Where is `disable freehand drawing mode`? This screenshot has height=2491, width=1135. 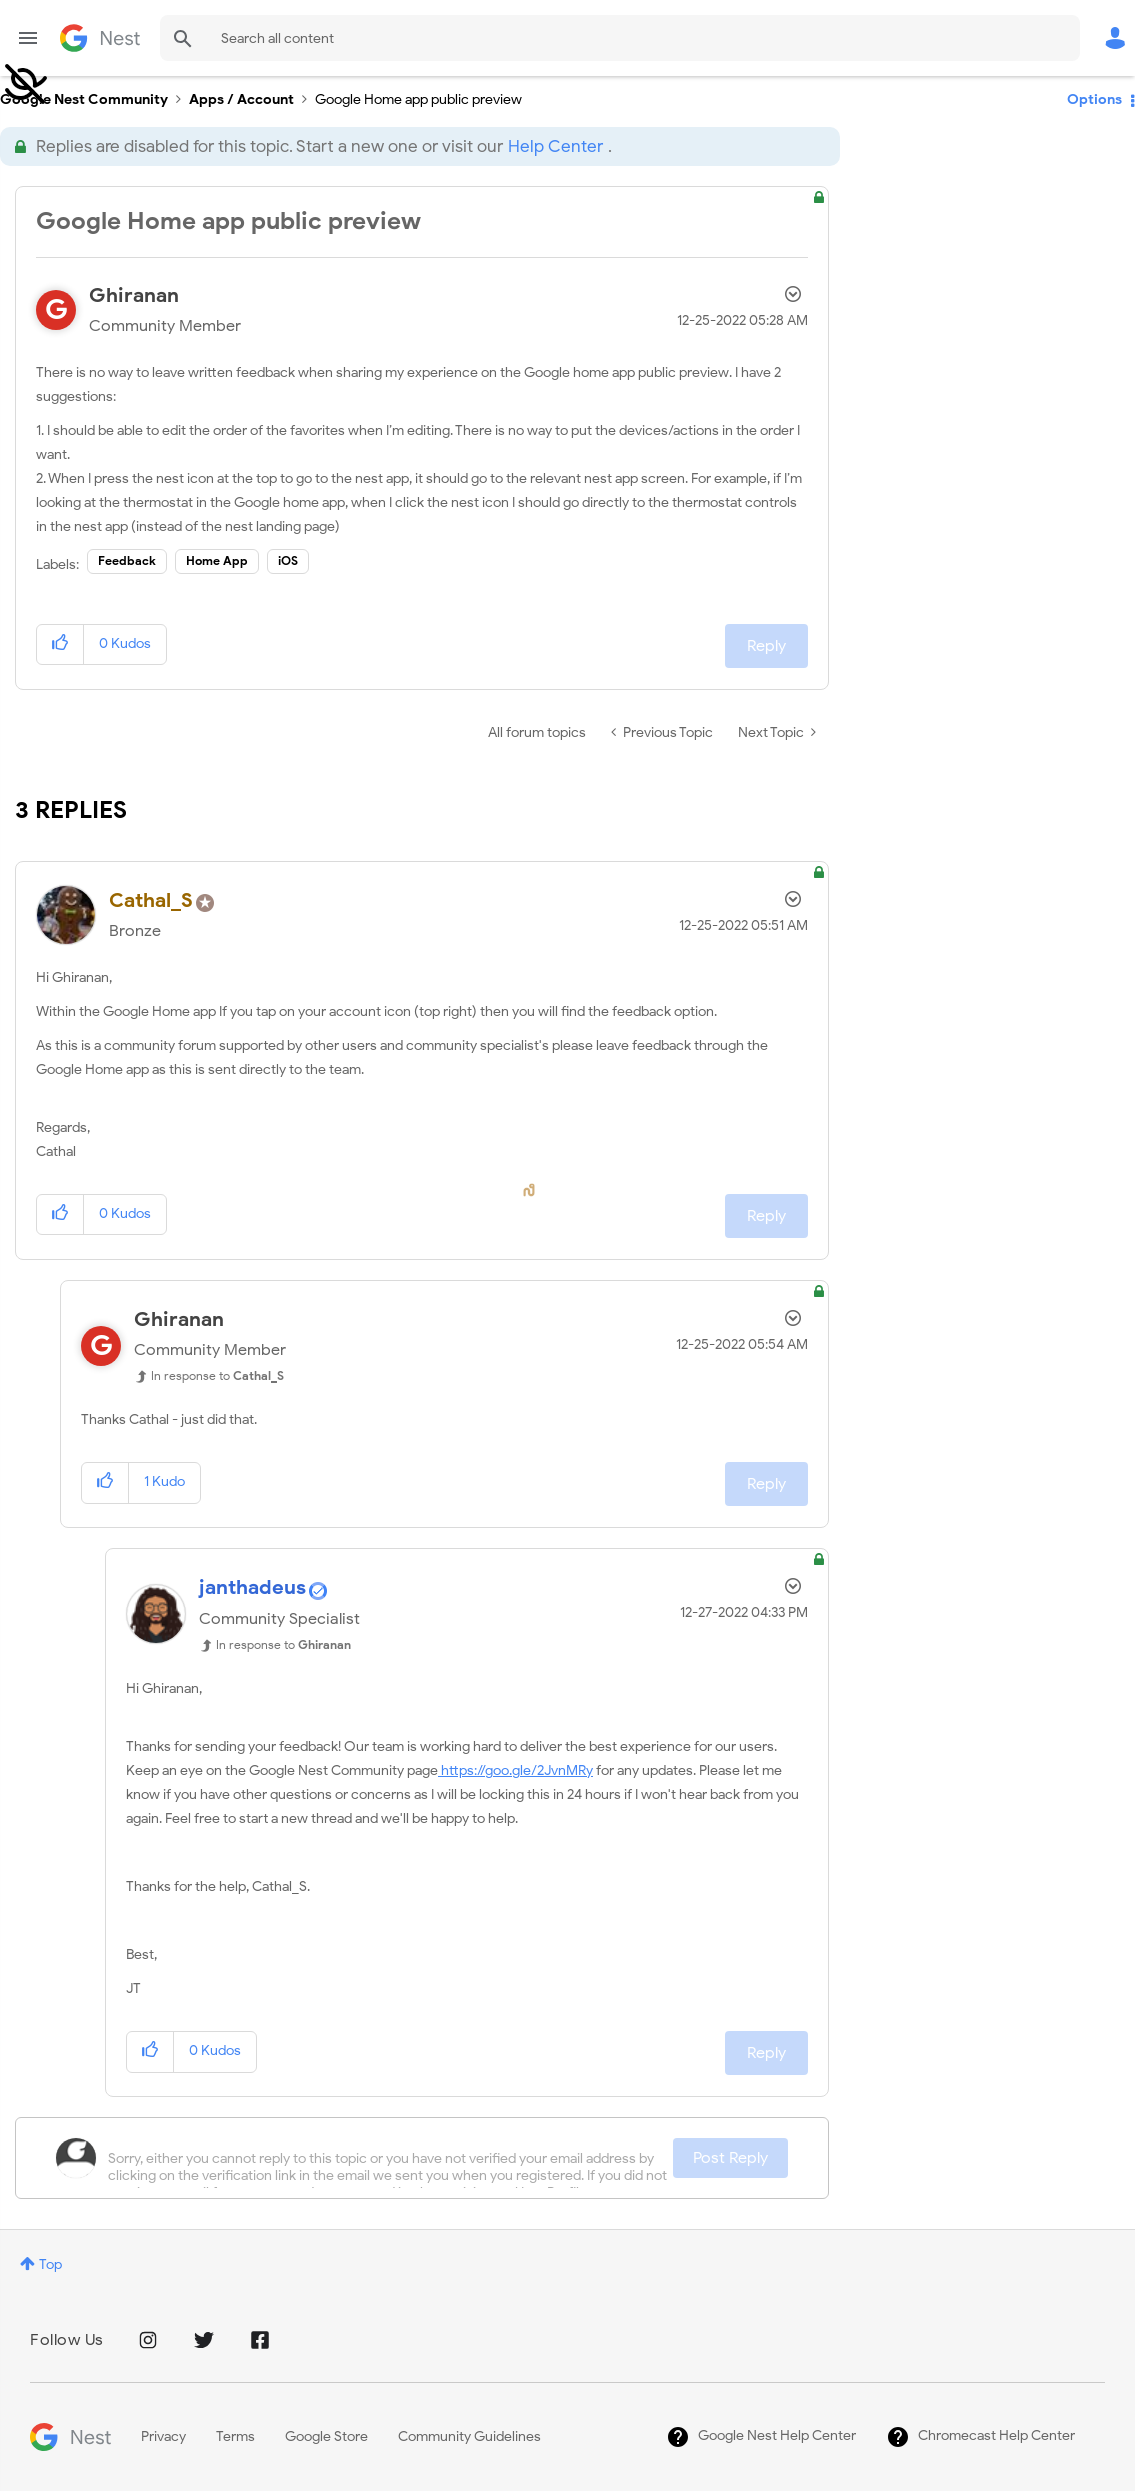 disable freehand drawing mode is located at coordinates (25, 84).